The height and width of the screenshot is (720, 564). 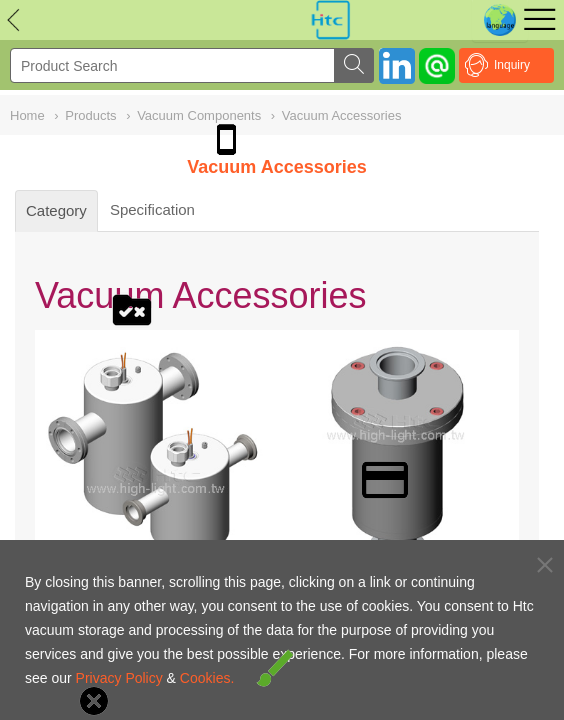 I want to click on folder containing validated and rejected items, so click(x=132, y=310).